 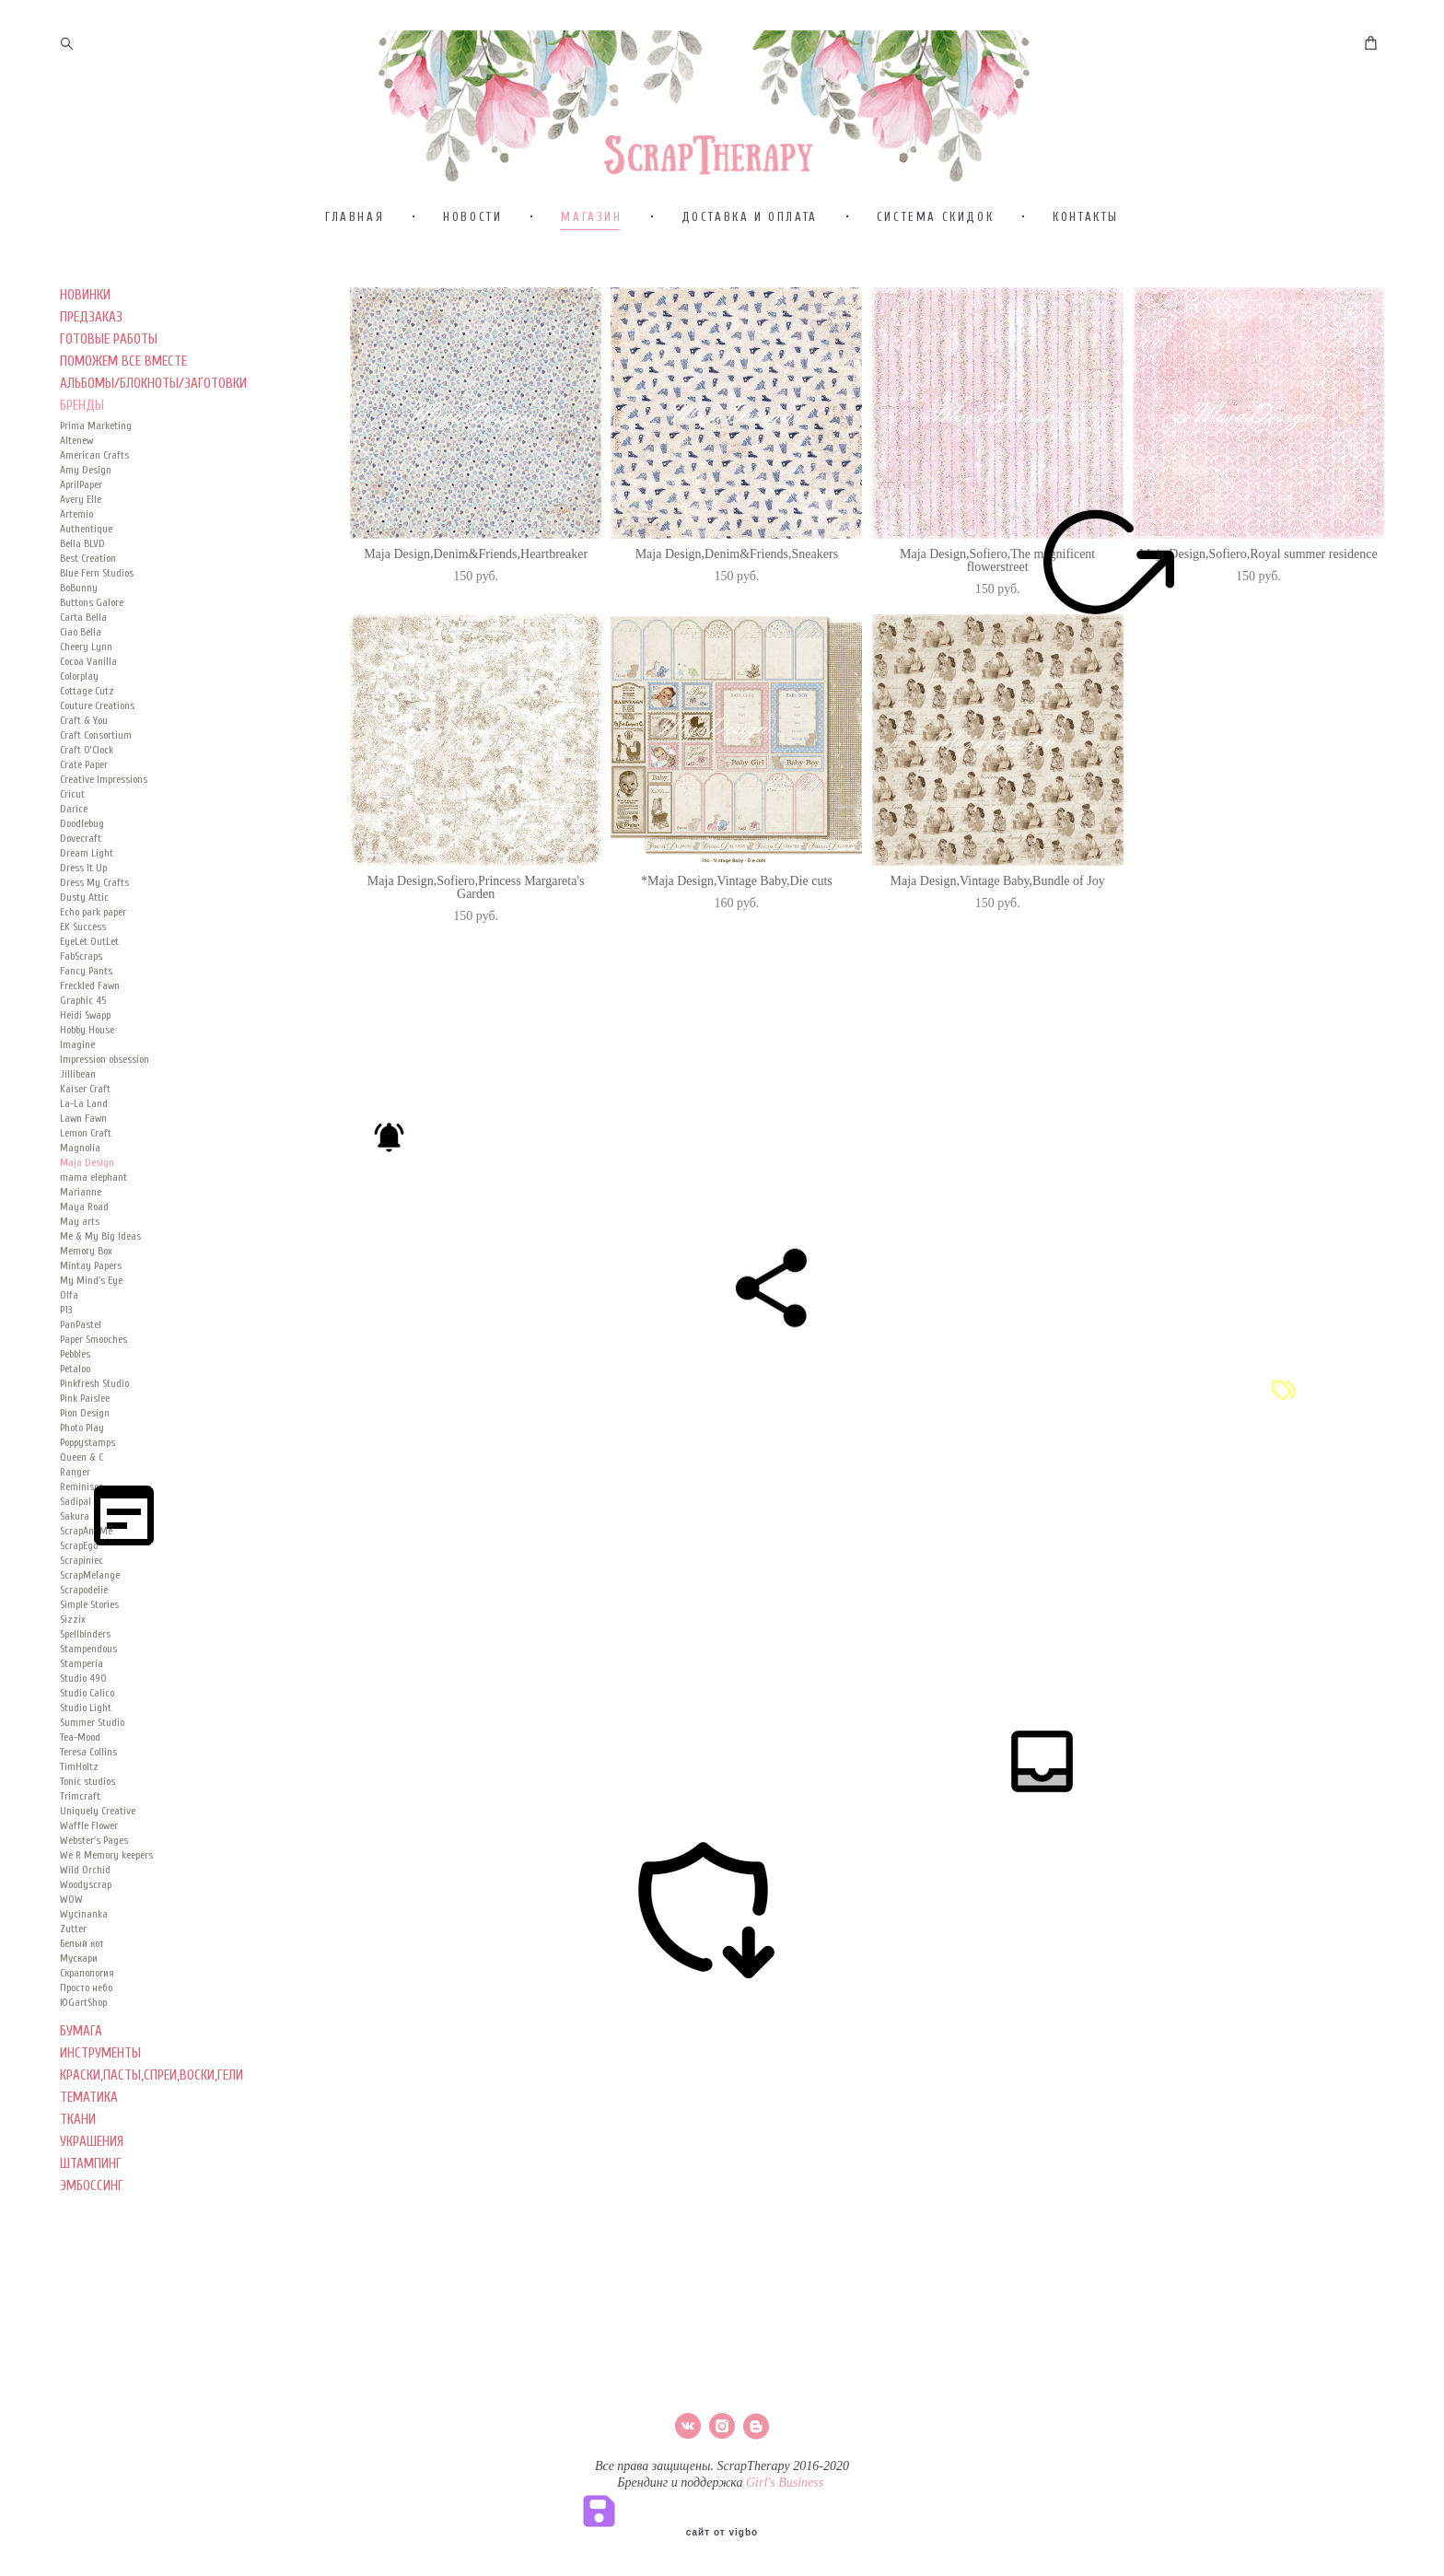 I want to click on security level decreased, so click(x=703, y=1906).